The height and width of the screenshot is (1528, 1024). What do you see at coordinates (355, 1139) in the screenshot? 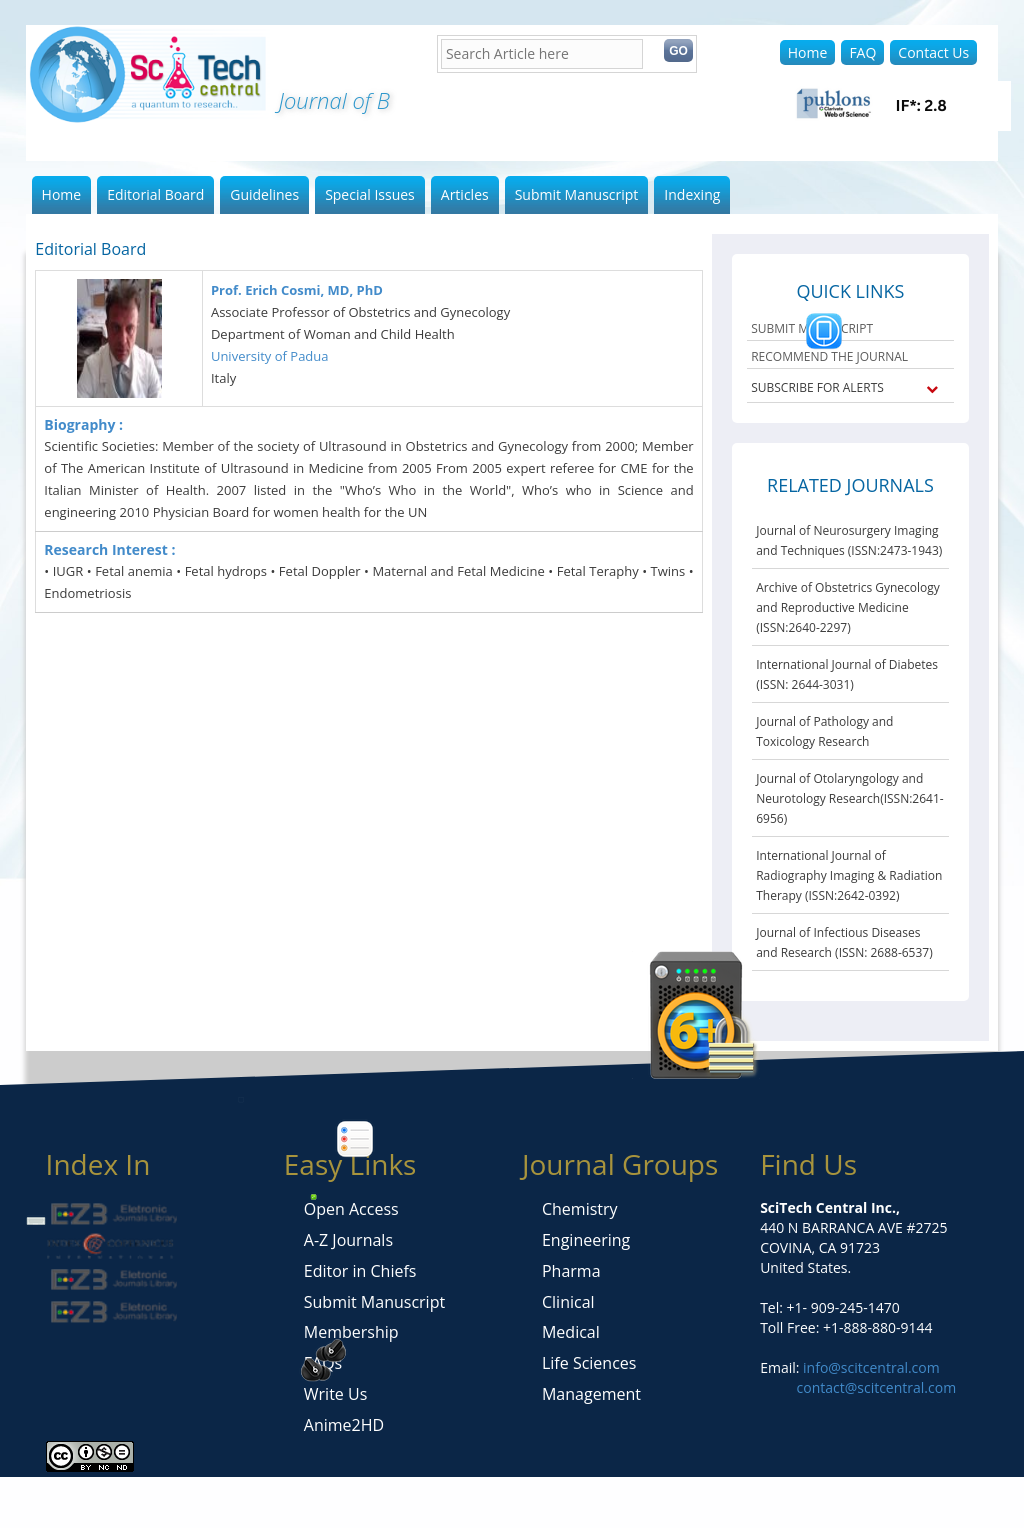
I see `open the reminders app` at bounding box center [355, 1139].